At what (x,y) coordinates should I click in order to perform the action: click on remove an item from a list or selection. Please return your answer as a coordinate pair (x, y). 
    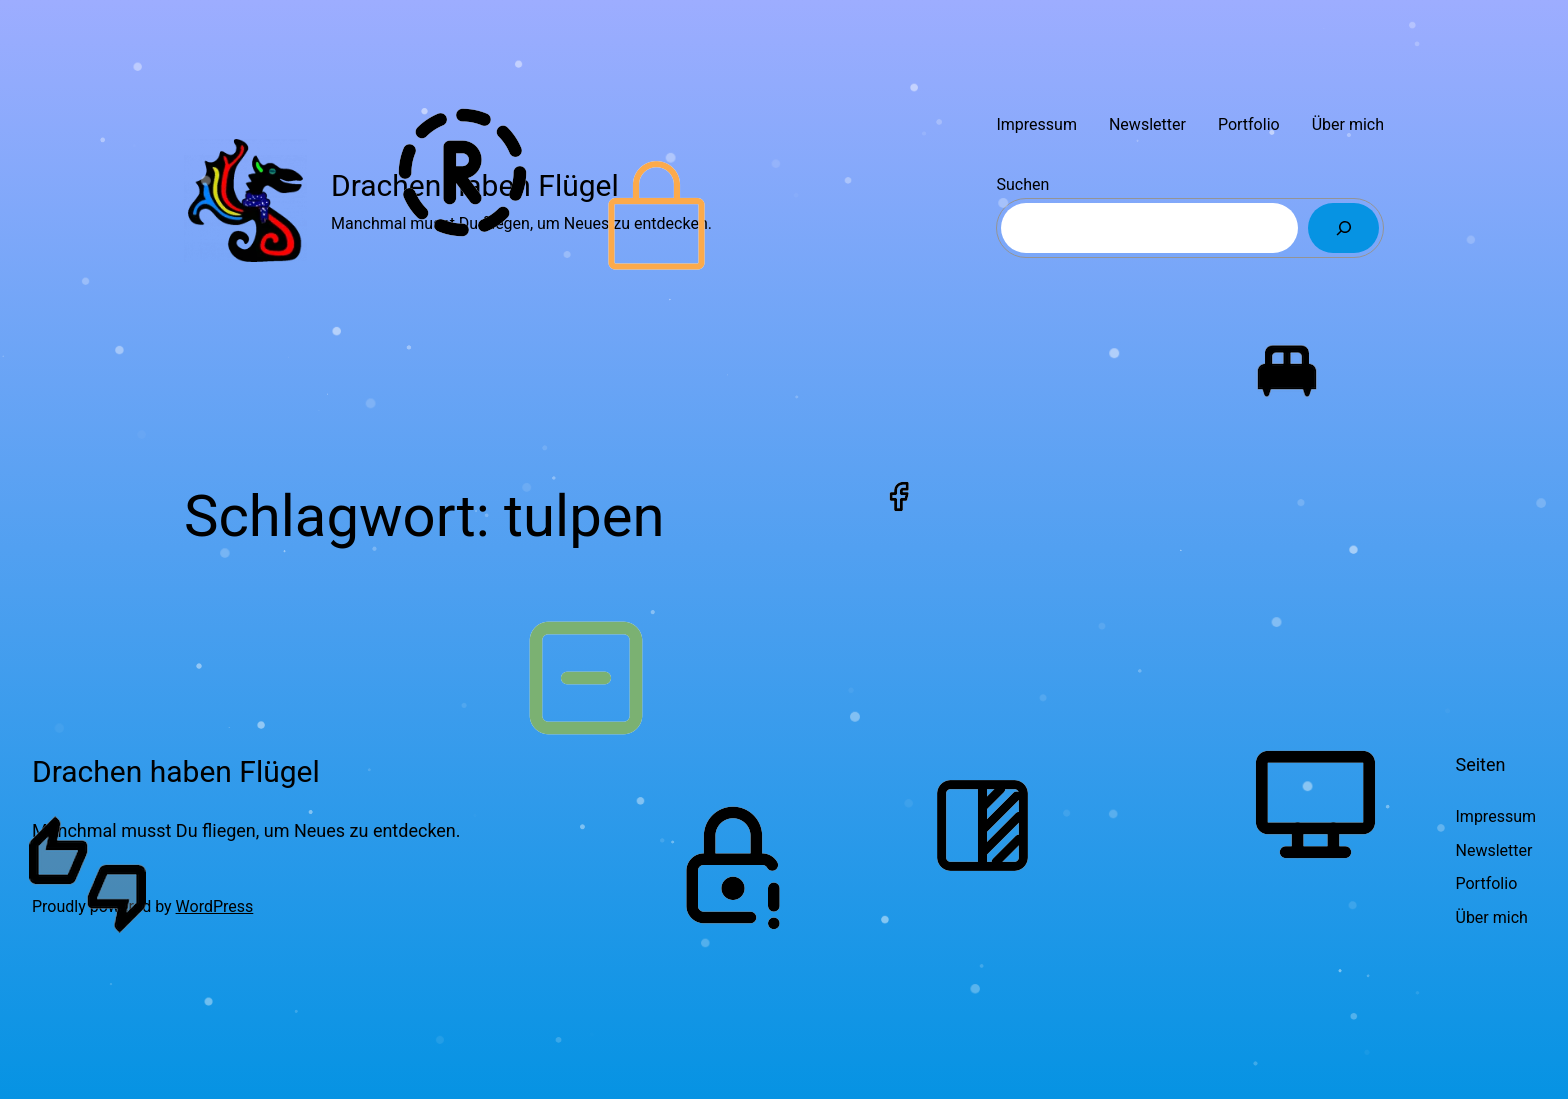
    Looking at the image, I should click on (586, 678).